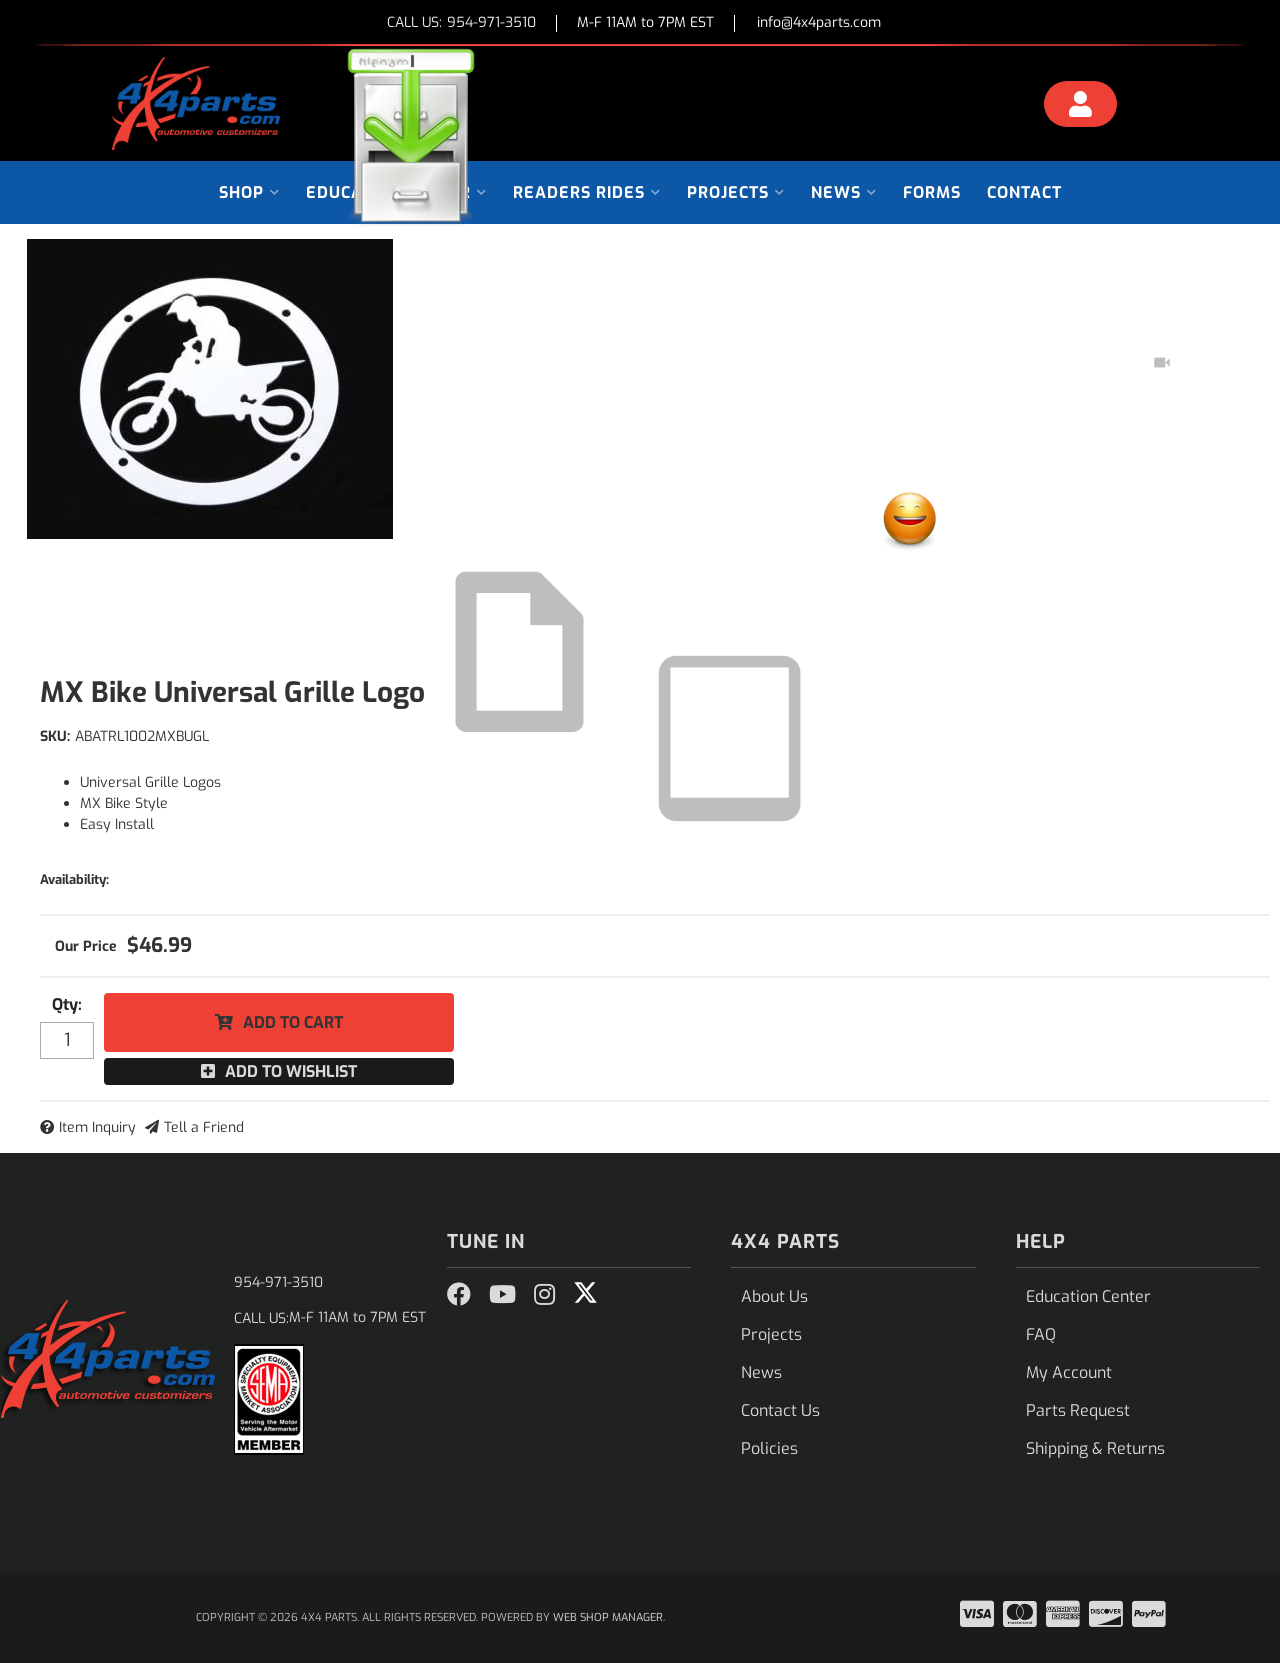  What do you see at coordinates (1162, 362) in the screenshot?
I see `access video files or library` at bounding box center [1162, 362].